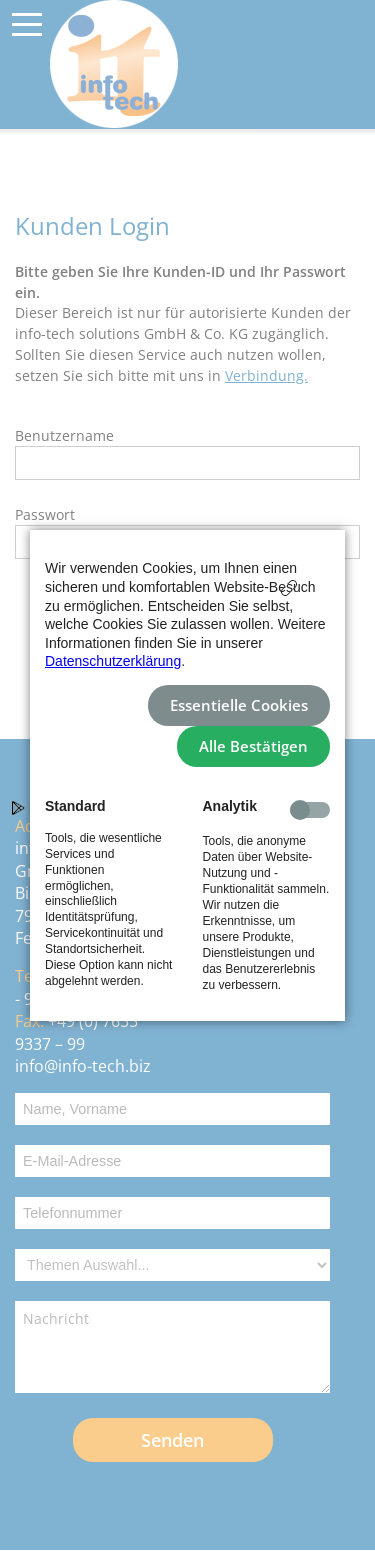 This screenshot has height=1551, width=375. Describe the element at coordinates (289, 588) in the screenshot. I see `unlink or disconnect a URL` at that location.